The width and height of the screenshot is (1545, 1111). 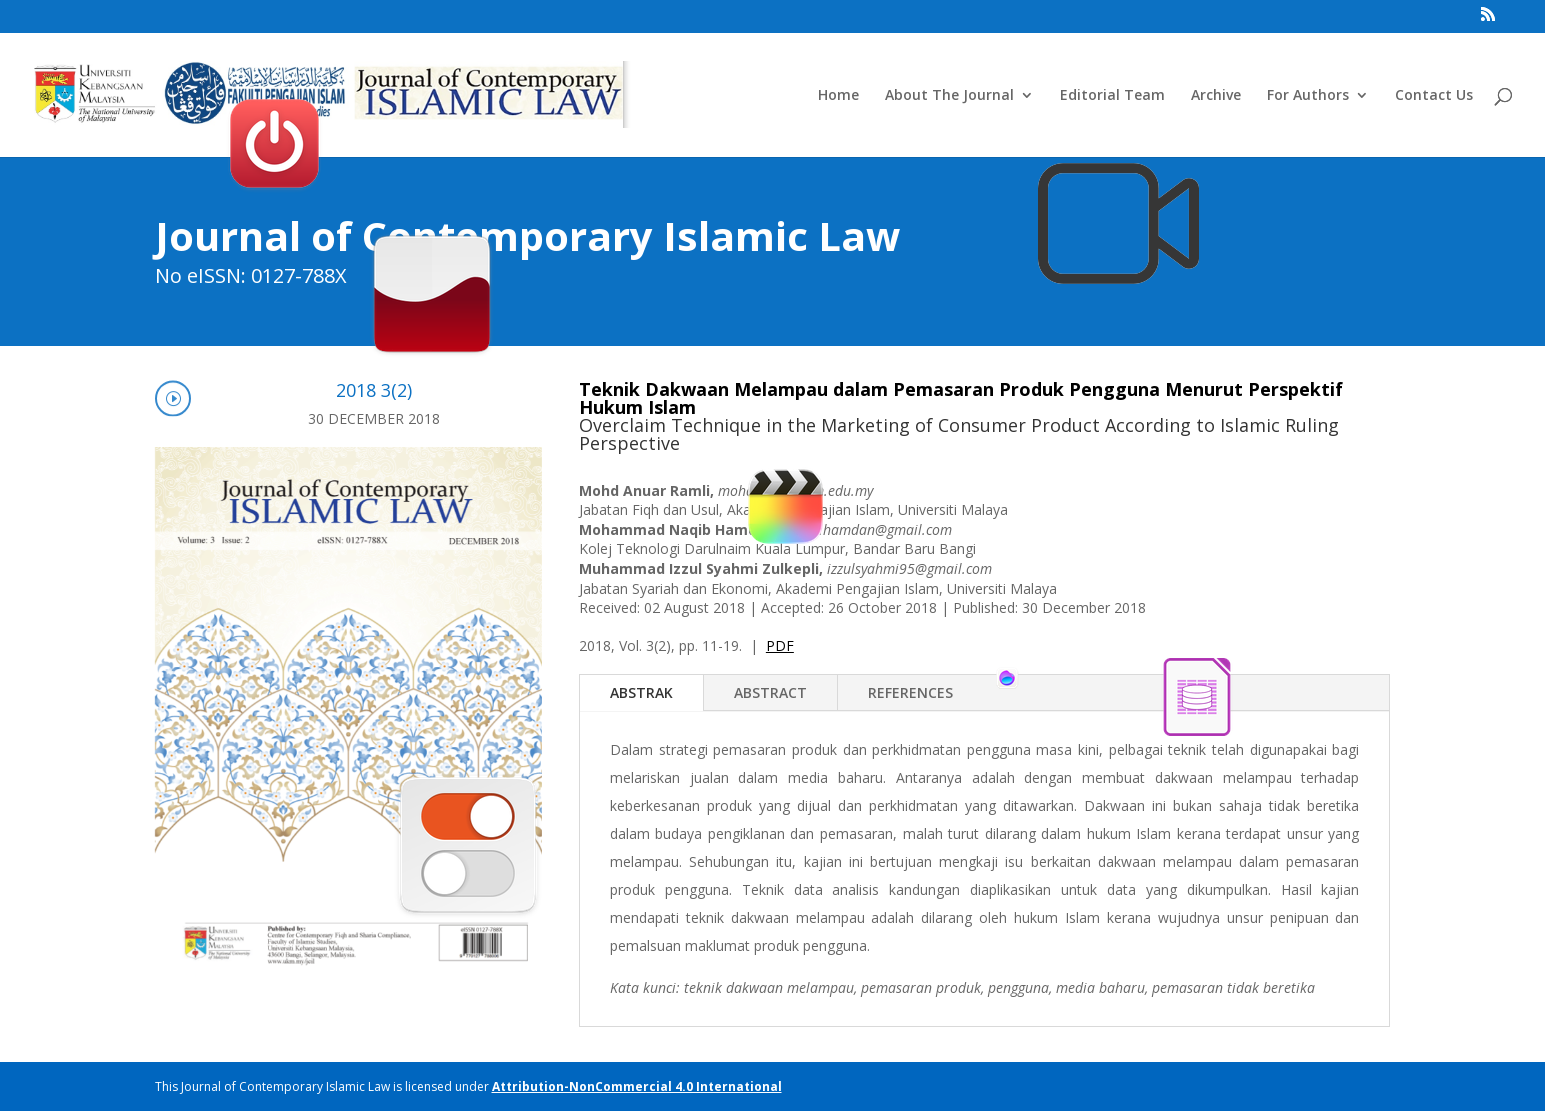 What do you see at coordinates (1118, 223) in the screenshot?
I see `start a video call` at bounding box center [1118, 223].